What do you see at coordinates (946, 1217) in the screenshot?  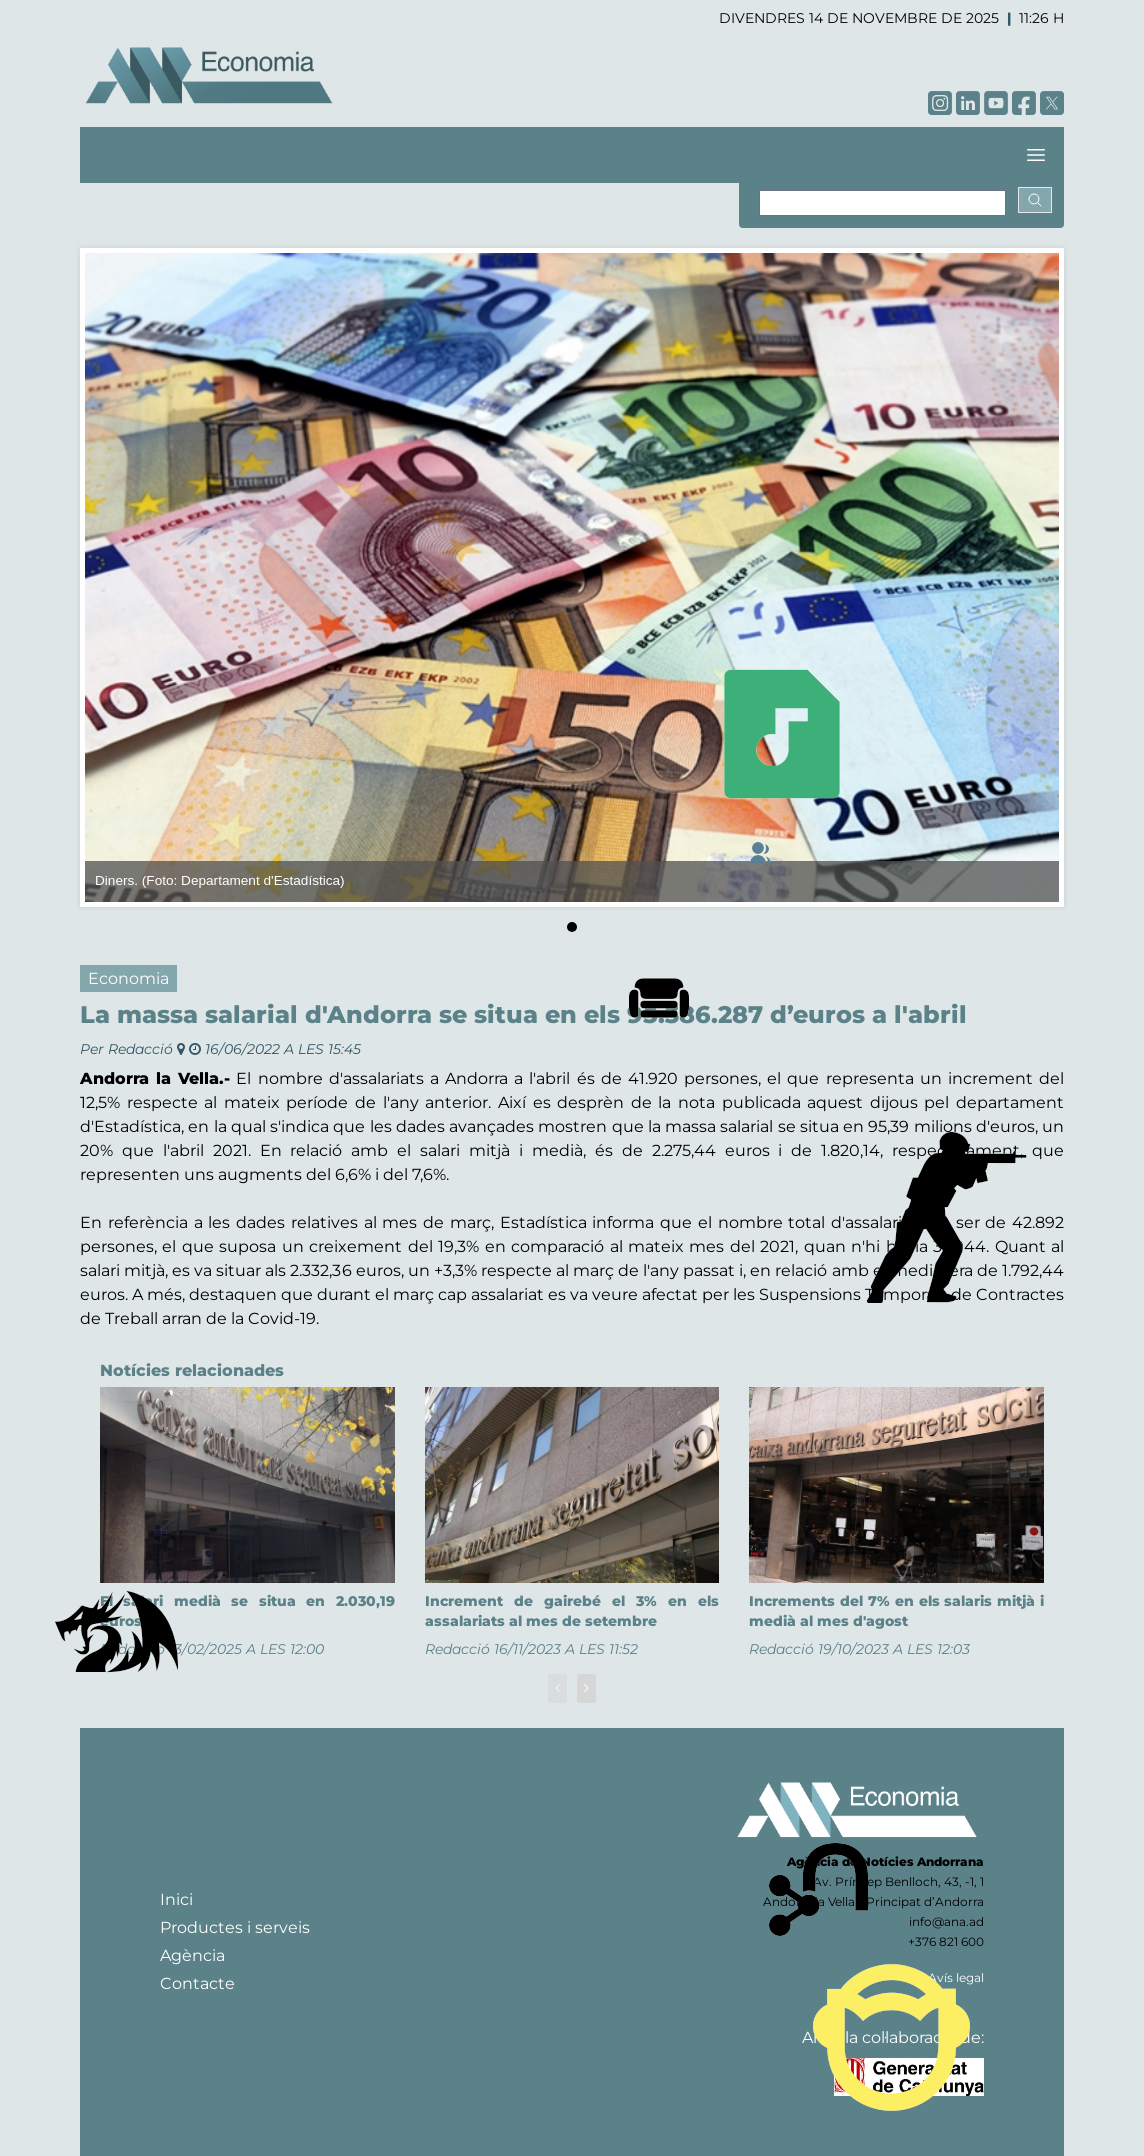 I see `launch counter-strike game` at bounding box center [946, 1217].